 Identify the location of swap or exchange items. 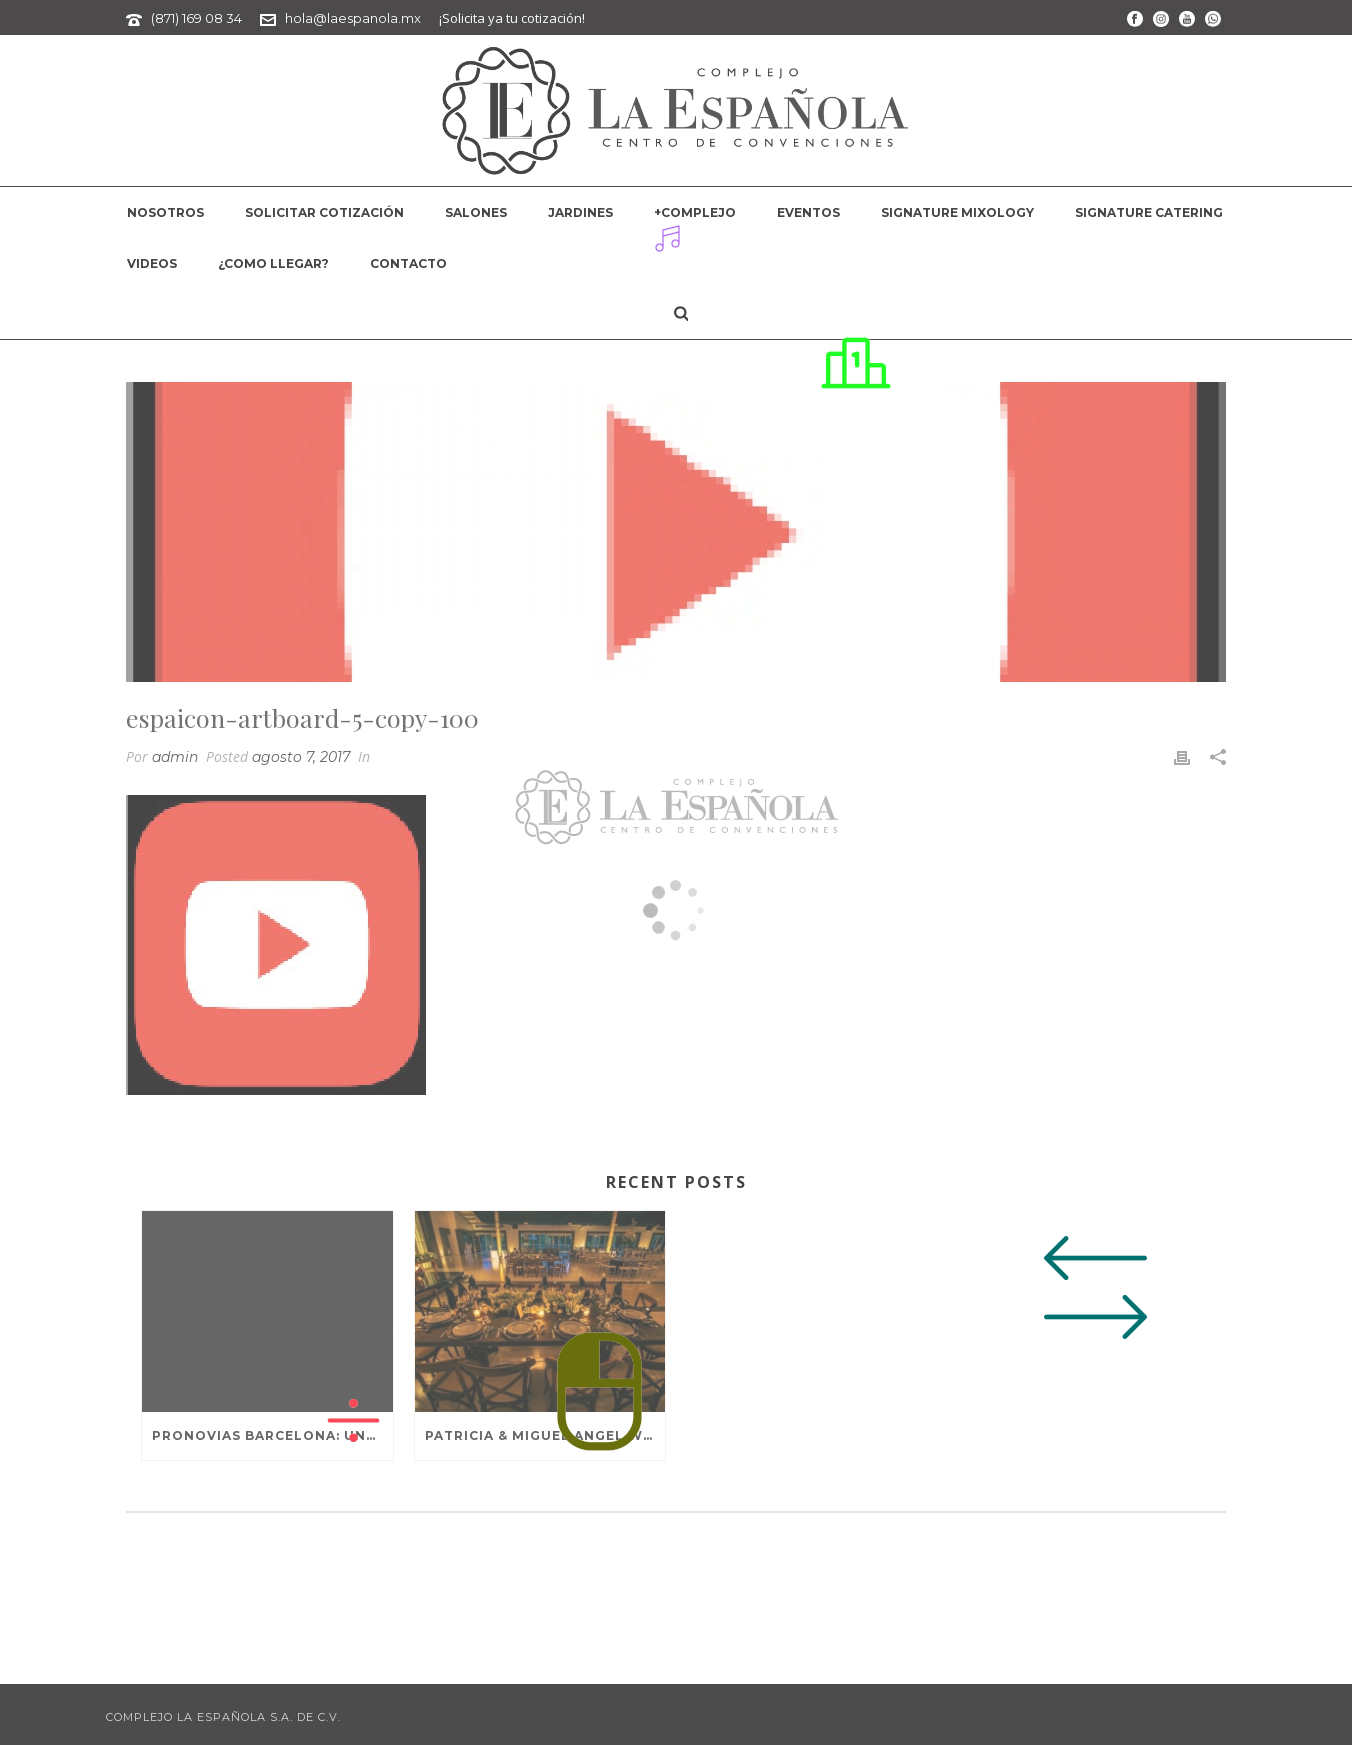
(1095, 1287).